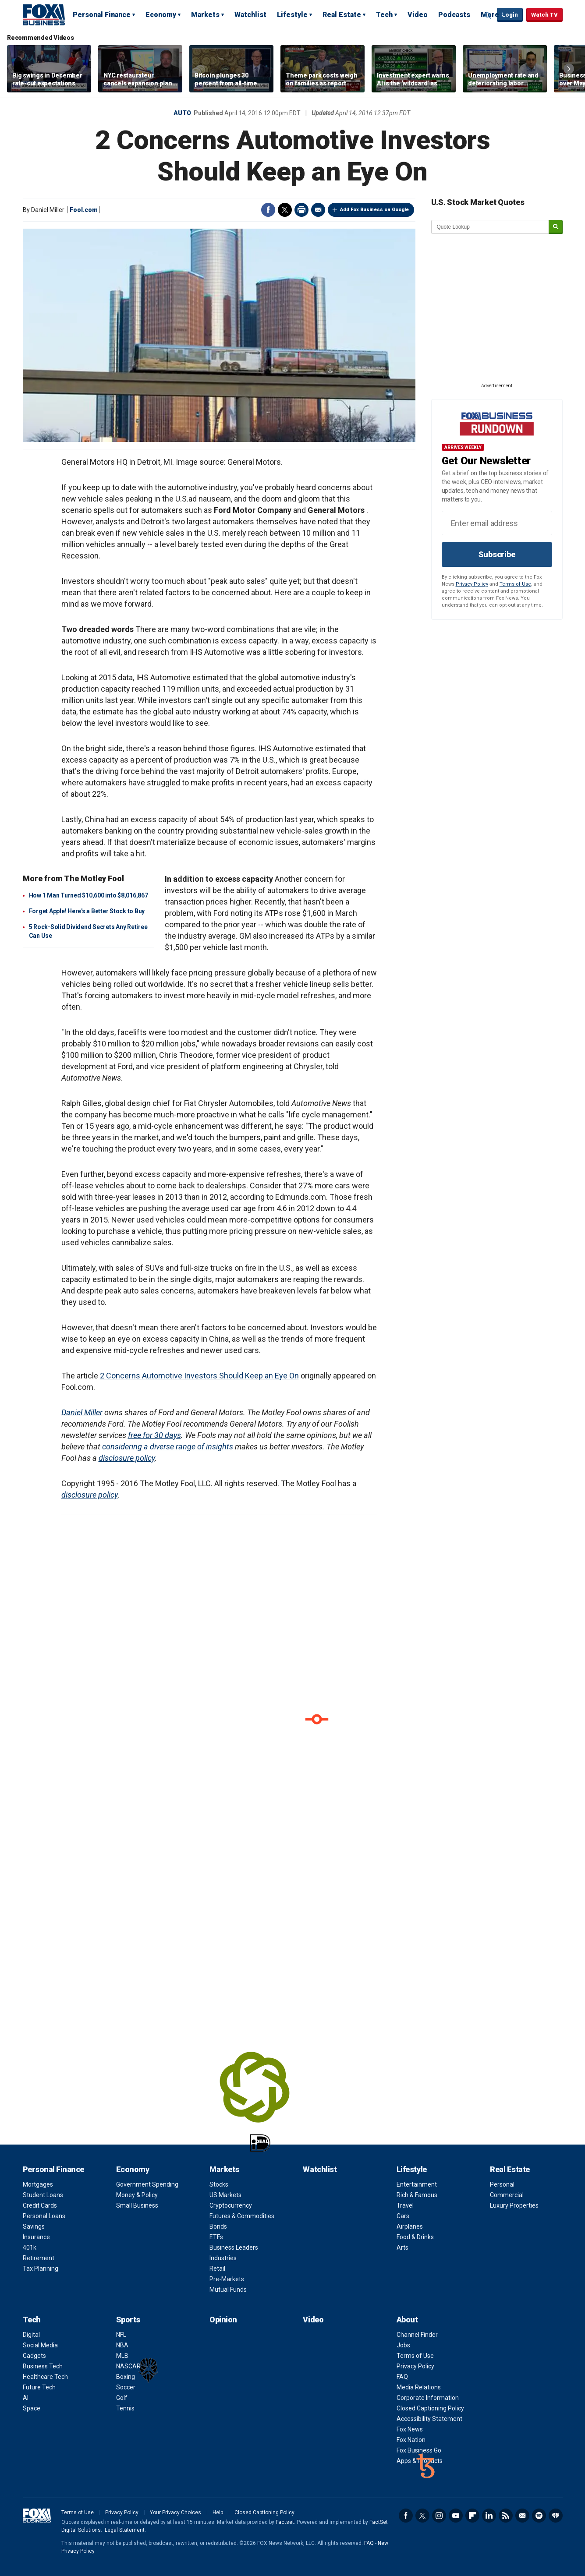  I want to click on open magisk root management app, so click(148, 2371).